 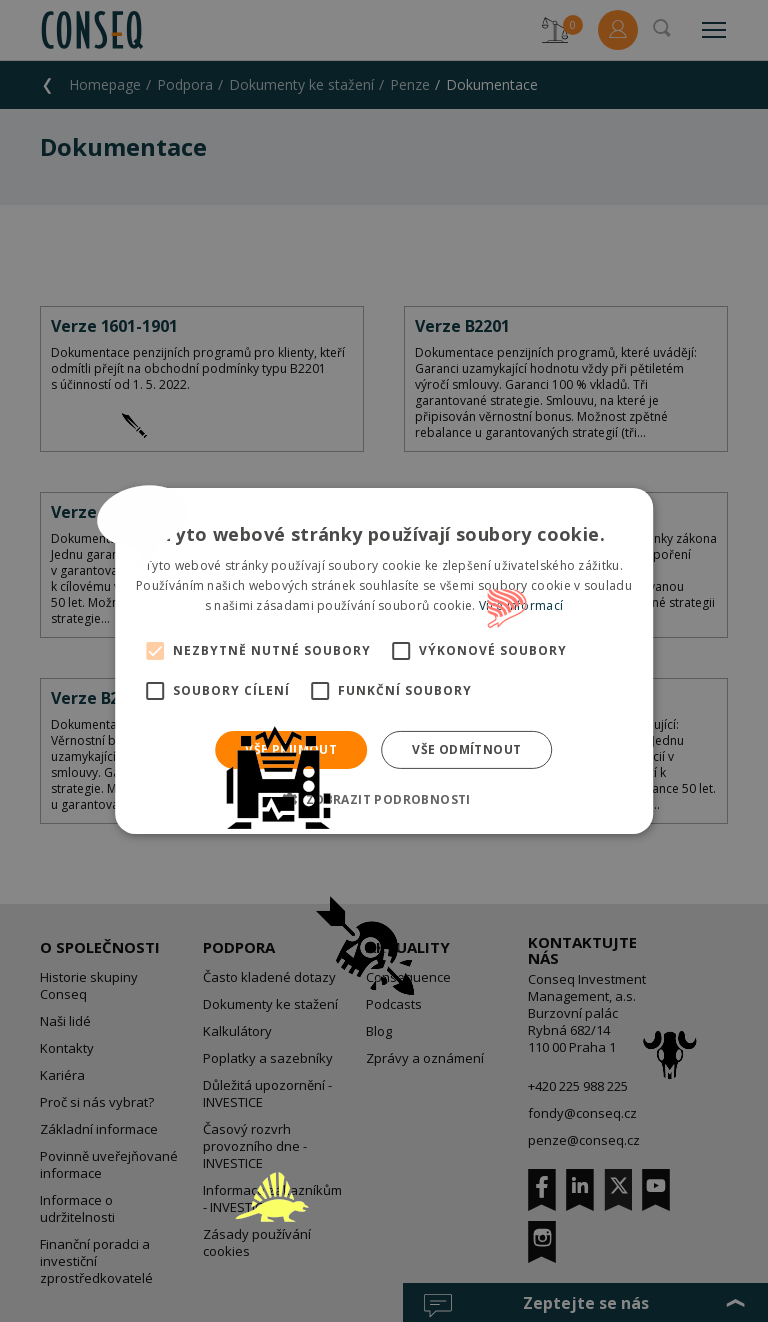 What do you see at coordinates (134, 425) in the screenshot?
I see `equip a knife or melee weapon` at bounding box center [134, 425].